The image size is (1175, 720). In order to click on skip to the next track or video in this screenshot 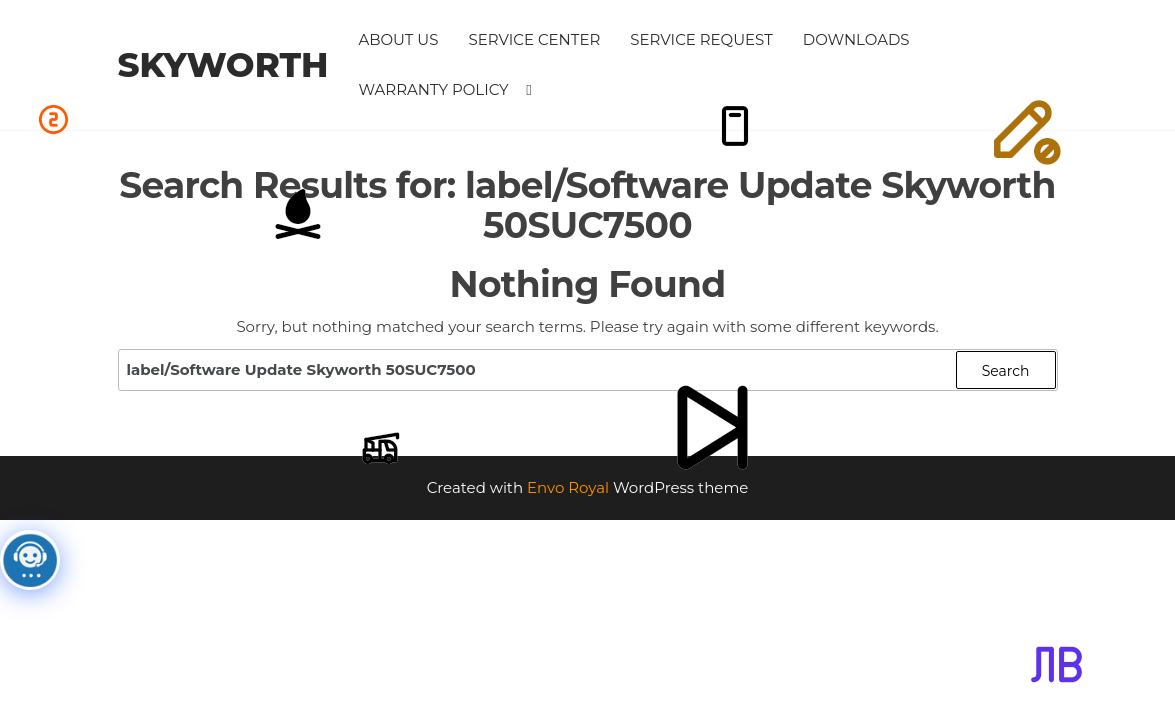, I will do `click(712, 427)`.